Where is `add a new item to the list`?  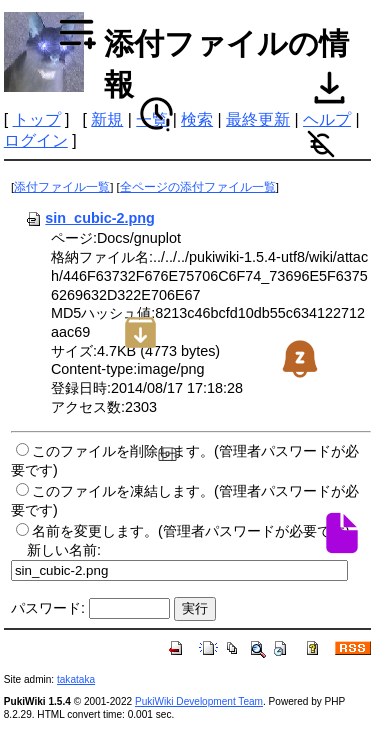 add a new item to the list is located at coordinates (76, 32).